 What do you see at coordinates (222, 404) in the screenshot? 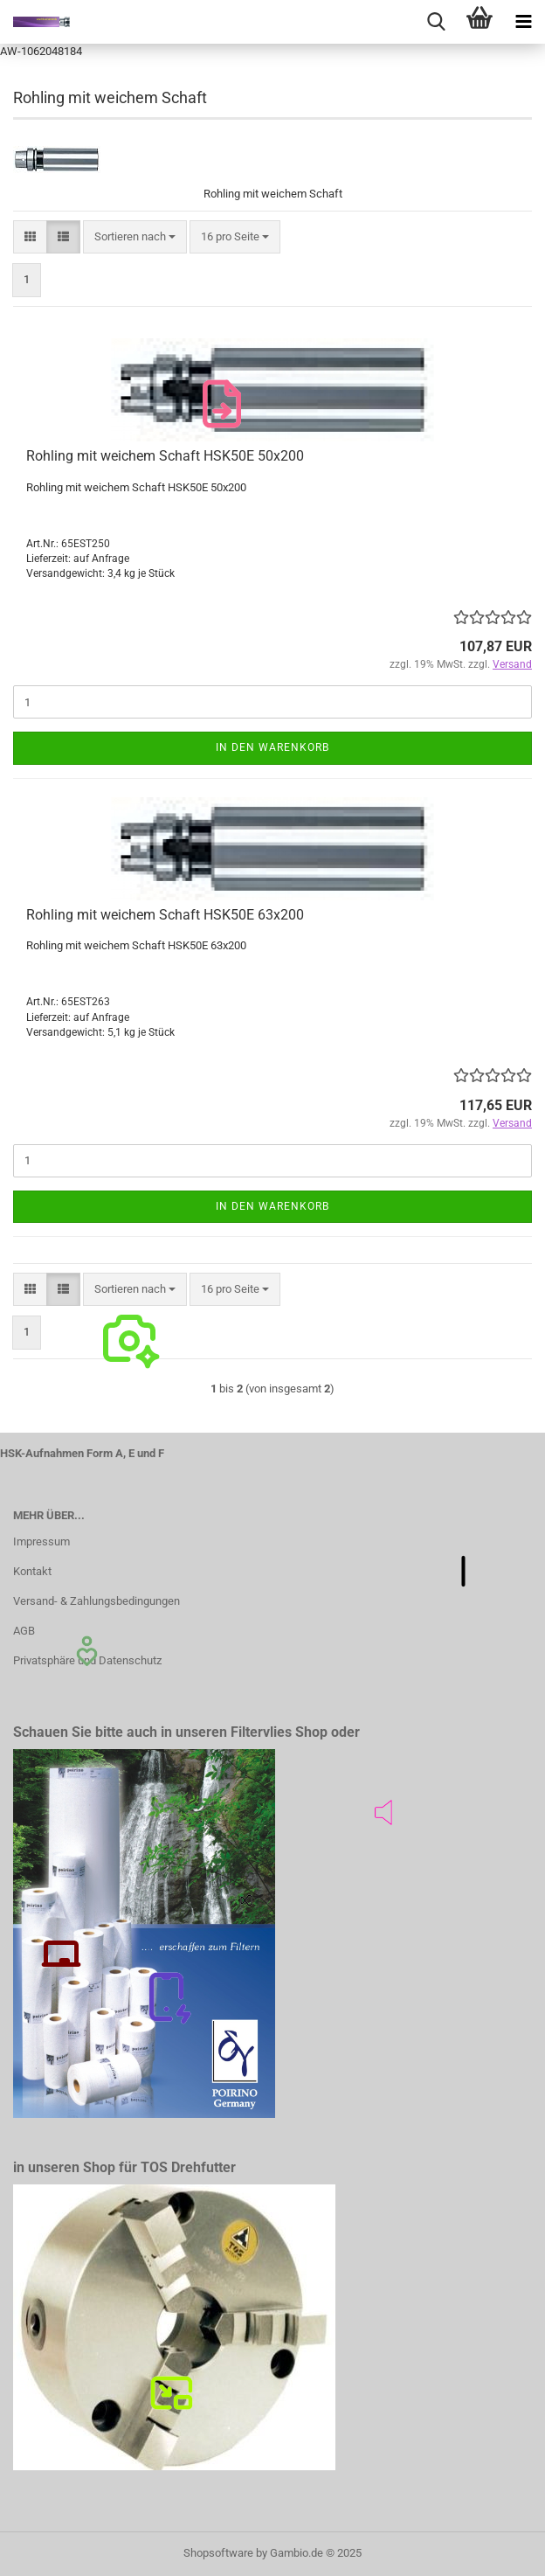
I see `export or send file` at bounding box center [222, 404].